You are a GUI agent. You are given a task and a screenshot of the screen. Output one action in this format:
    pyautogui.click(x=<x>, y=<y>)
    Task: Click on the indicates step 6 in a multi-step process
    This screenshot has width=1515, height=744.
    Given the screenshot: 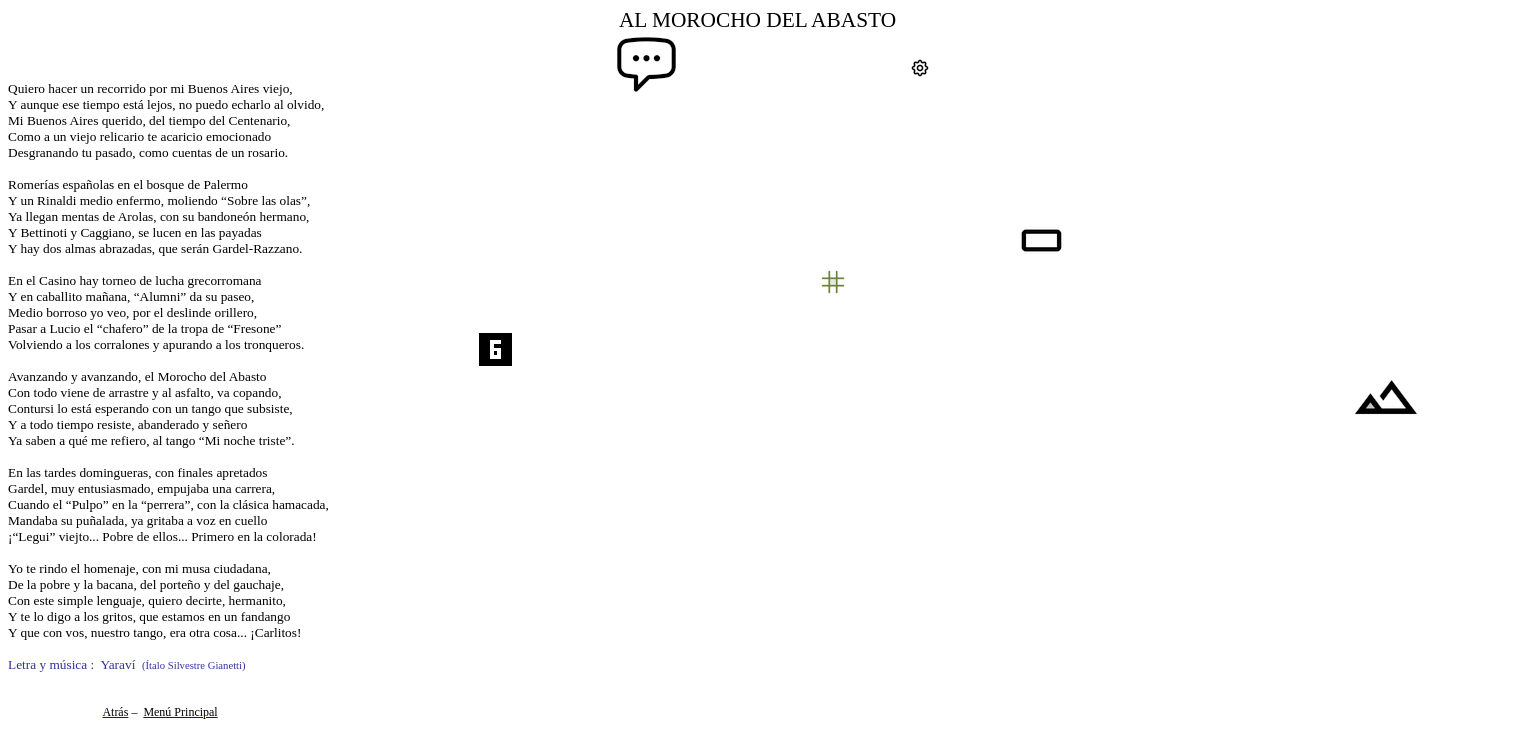 What is the action you would take?
    pyautogui.click(x=495, y=349)
    